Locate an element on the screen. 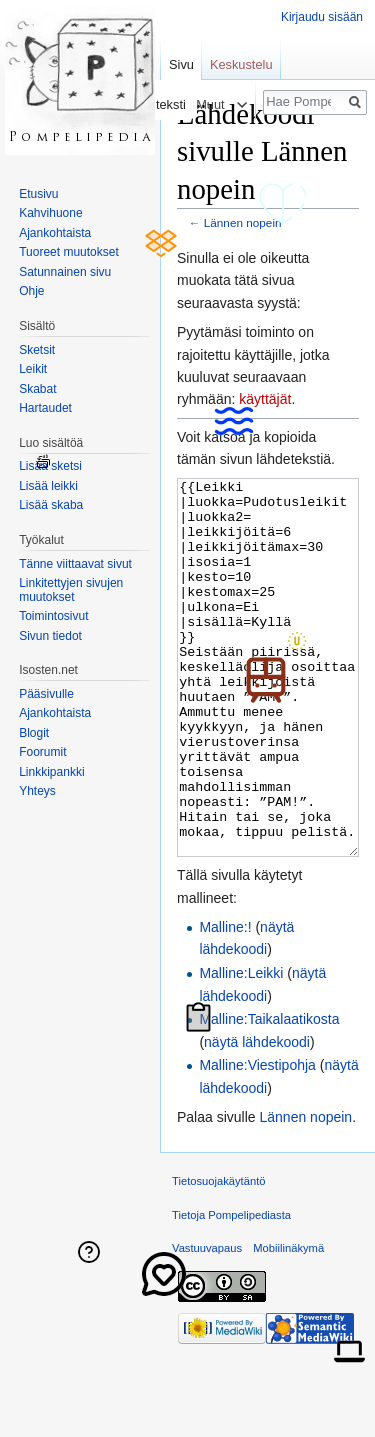  access help or support information is located at coordinates (89, 1252).